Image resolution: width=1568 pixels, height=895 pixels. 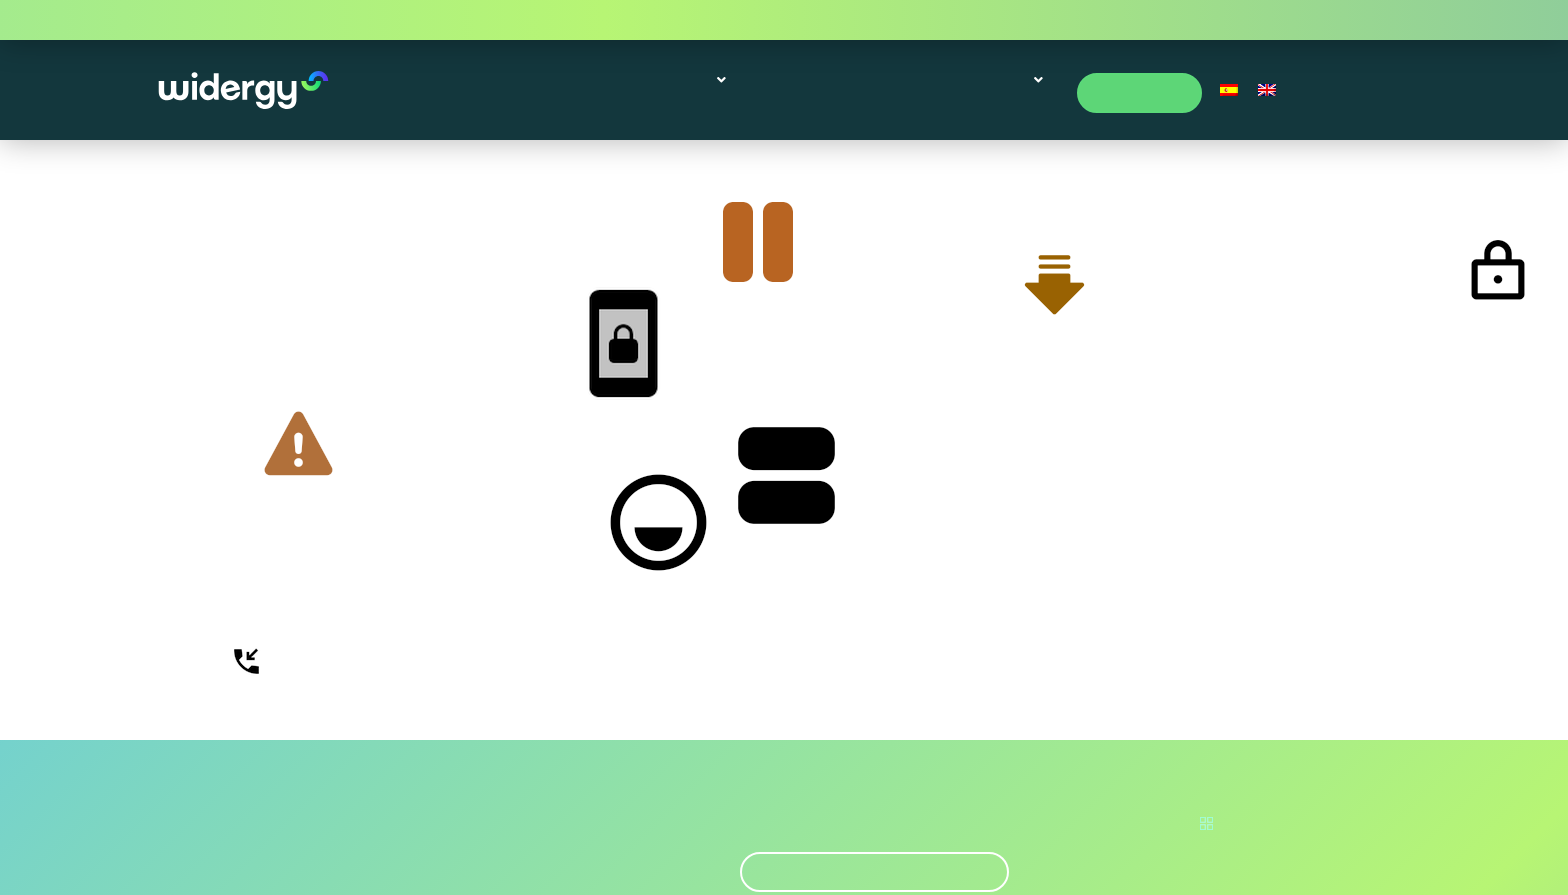 What do you see at coordinates (1206, 823) in the screenshot?
I see `view items in grid layout` at bounding box center [1206, 823].